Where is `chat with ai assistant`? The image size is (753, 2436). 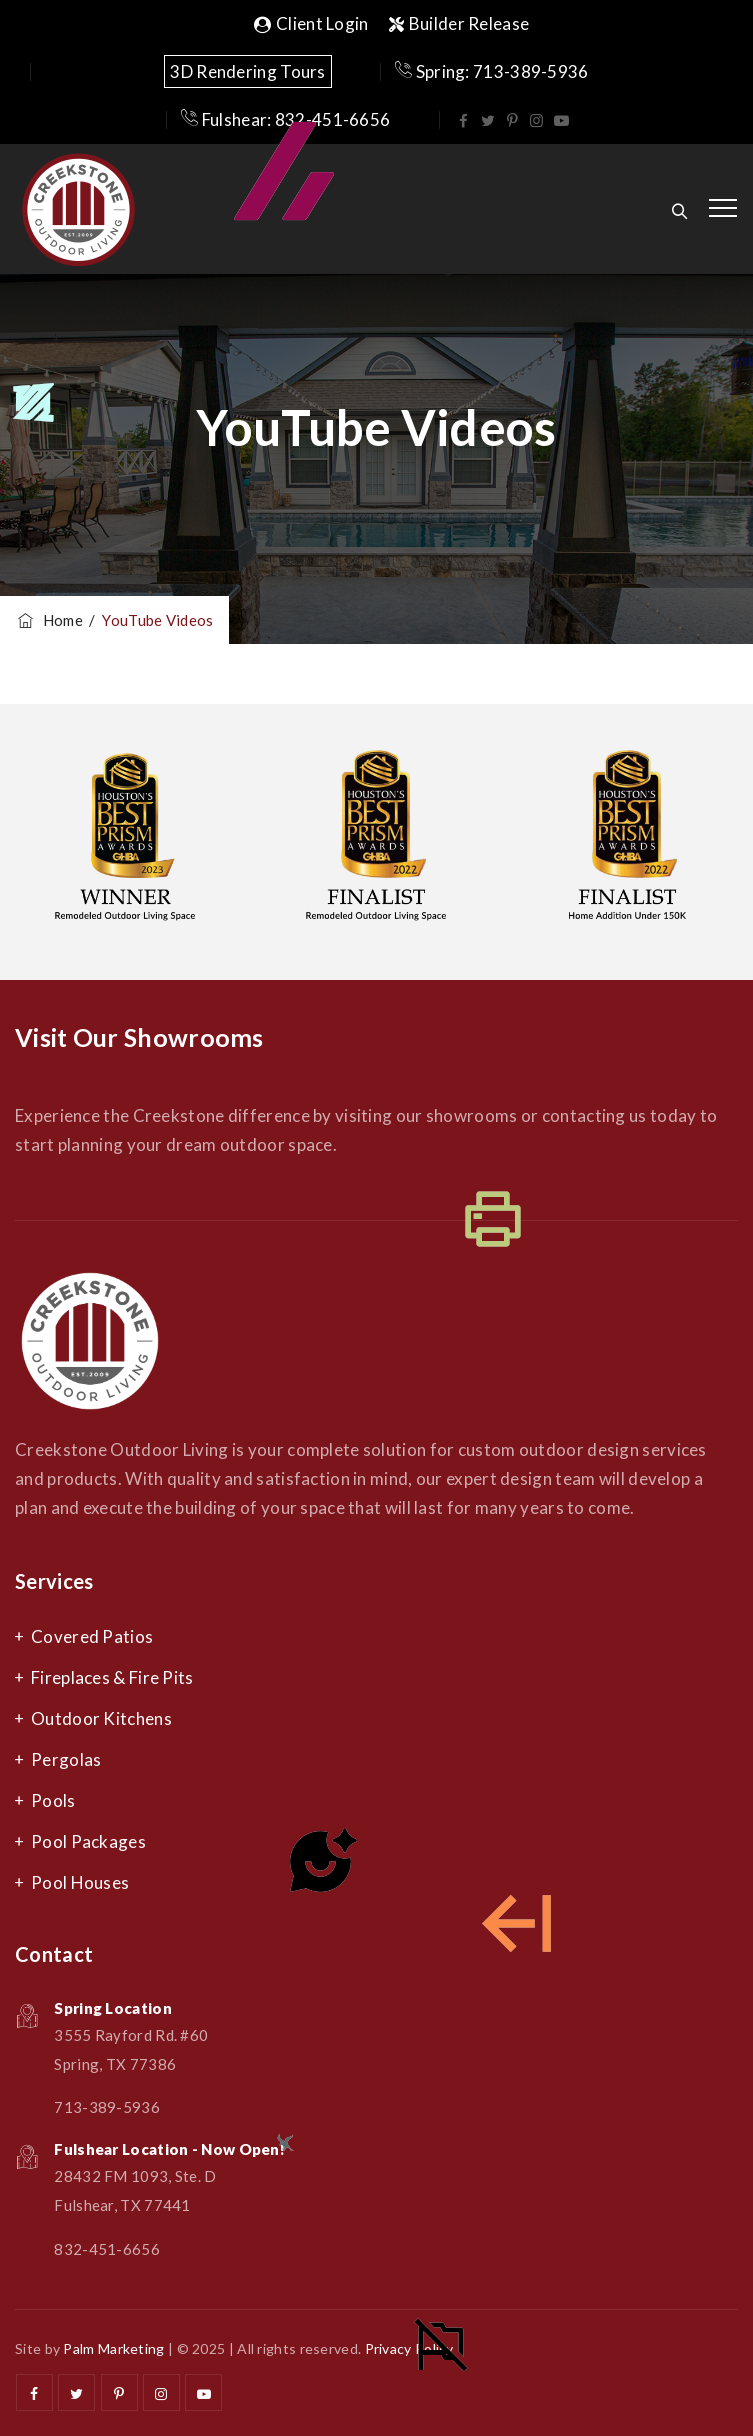 chat with ai assistant is located at coordinates (320, 1861).